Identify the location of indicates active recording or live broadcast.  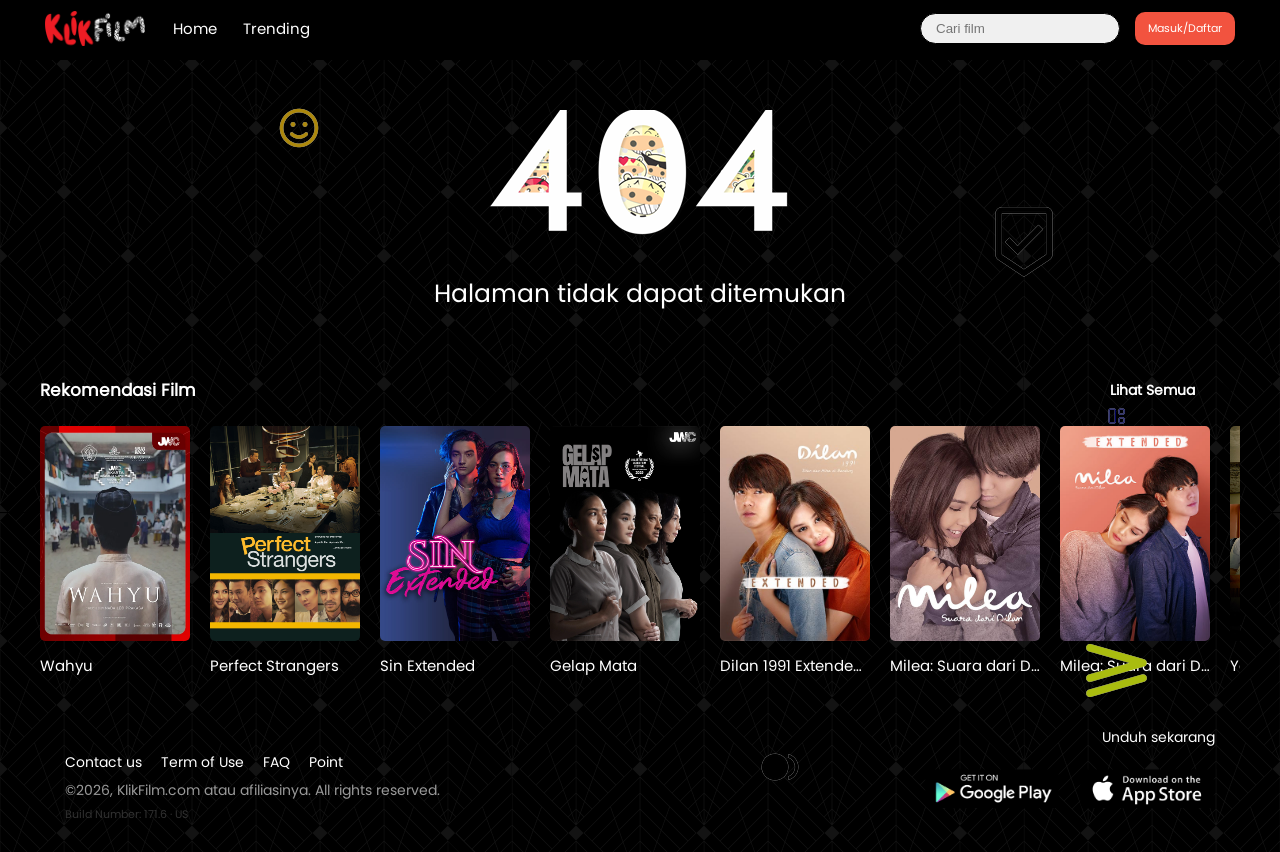
(780, 767).